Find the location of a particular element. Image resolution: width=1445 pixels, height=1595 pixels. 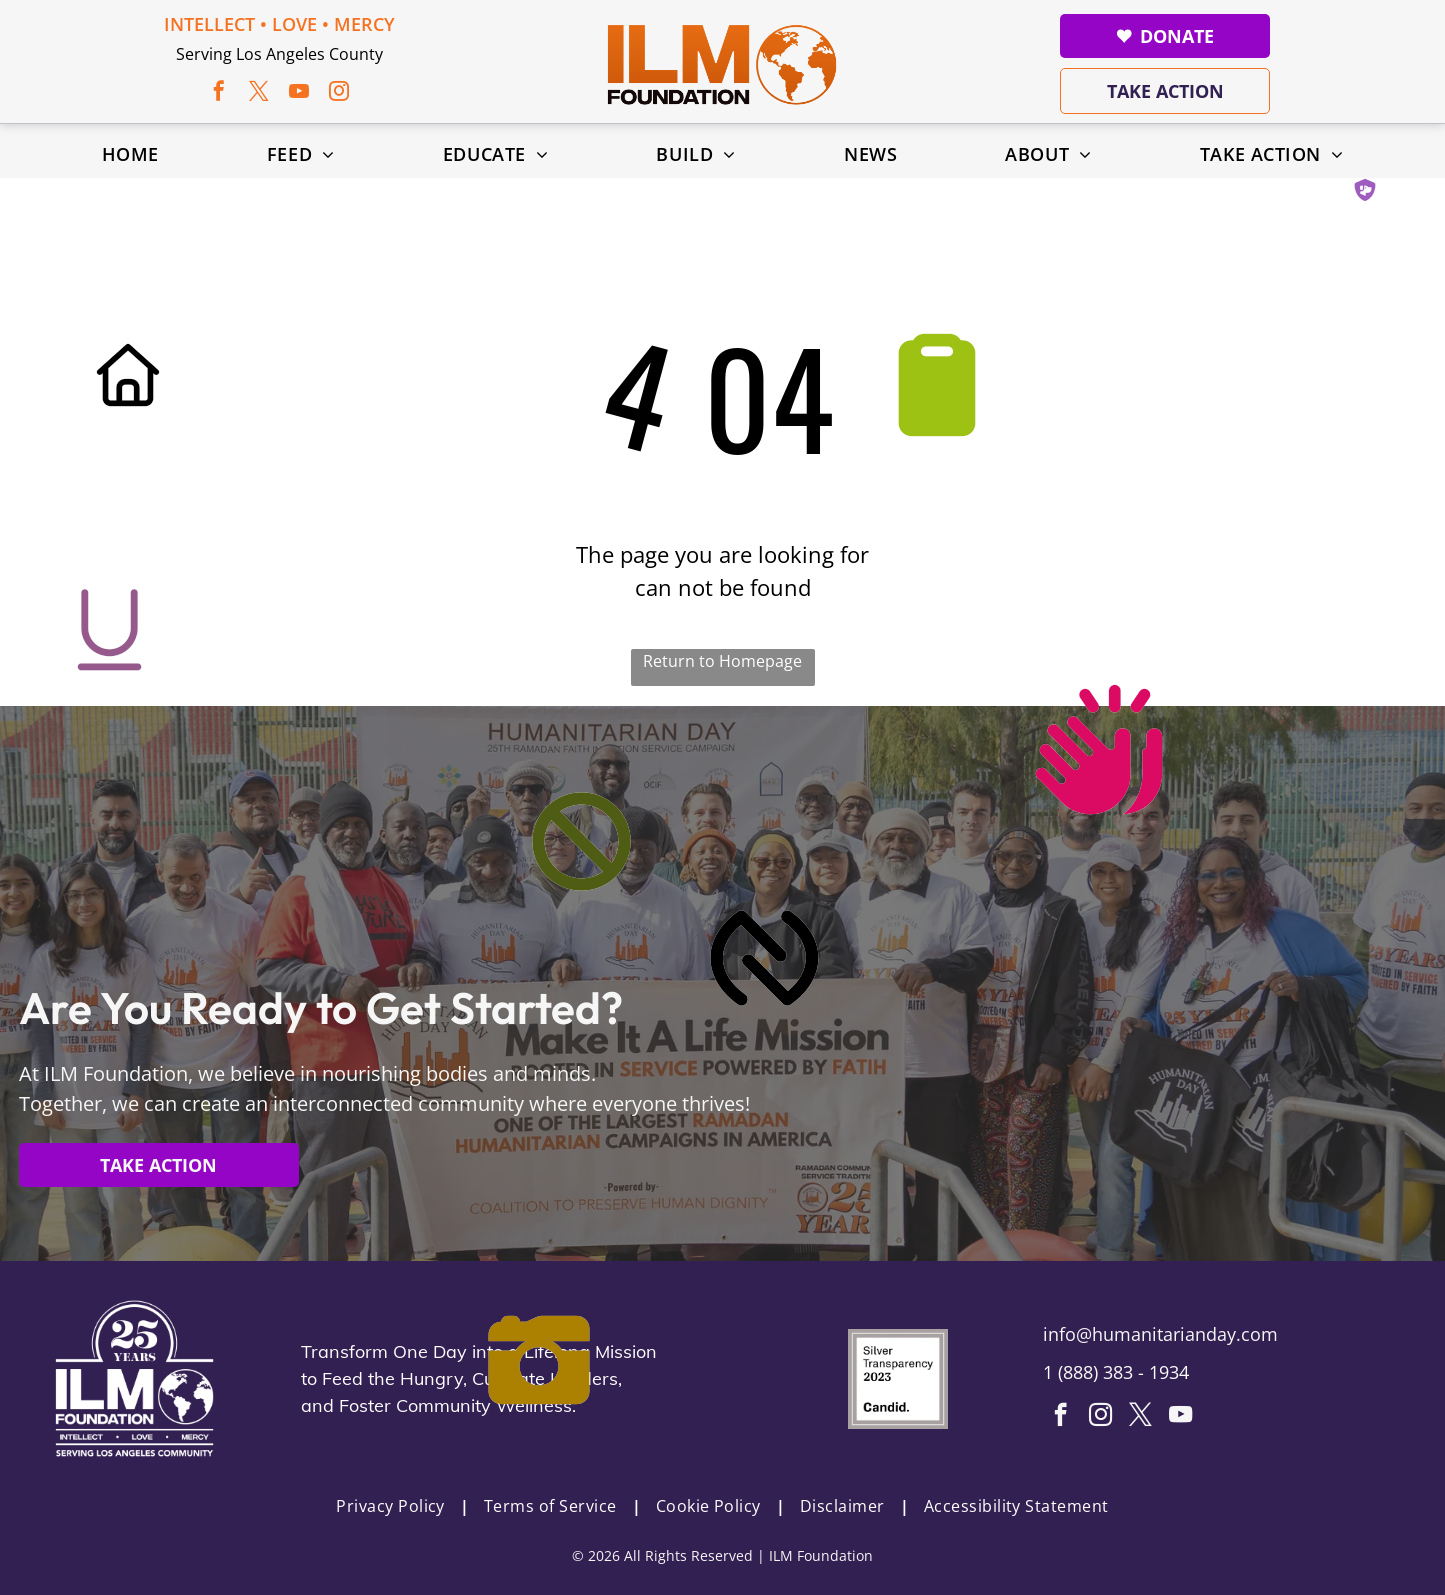

tap to enable NFC connectivity is located at coordinates (764, 958).